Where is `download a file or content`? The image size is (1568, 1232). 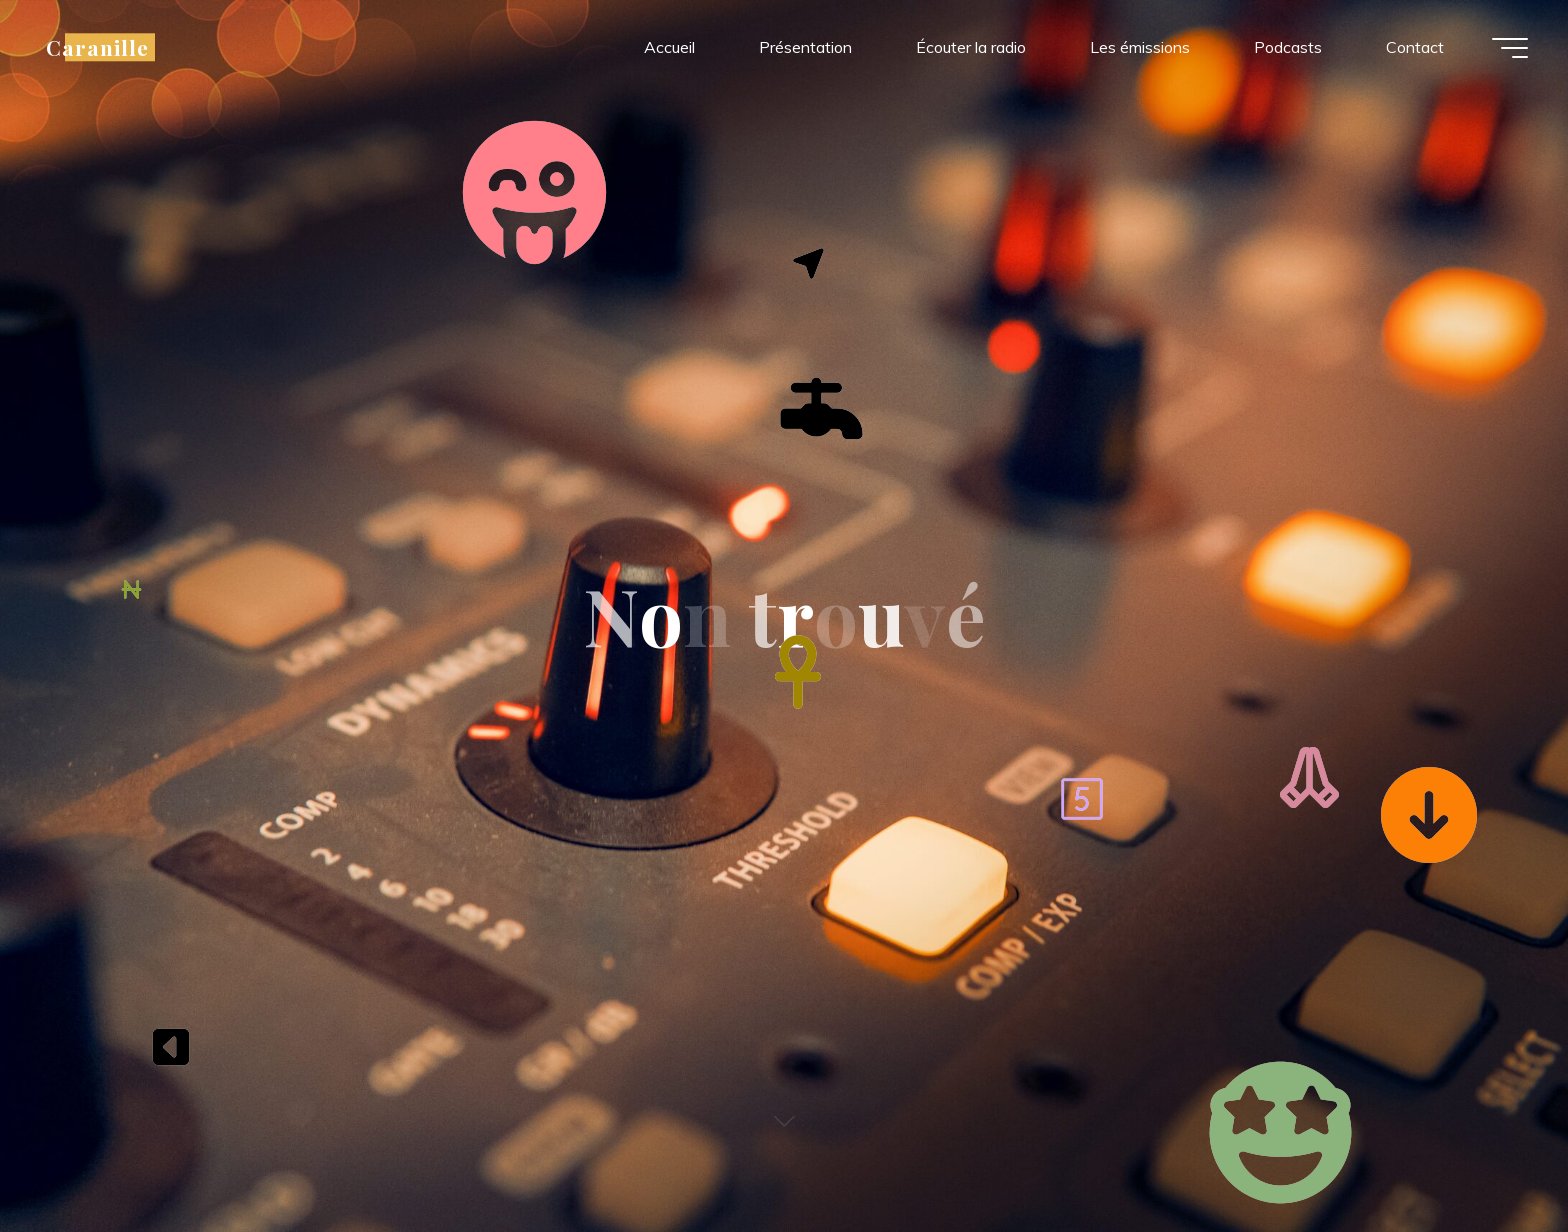
download a file or content is located at coordinates (1429, 815).